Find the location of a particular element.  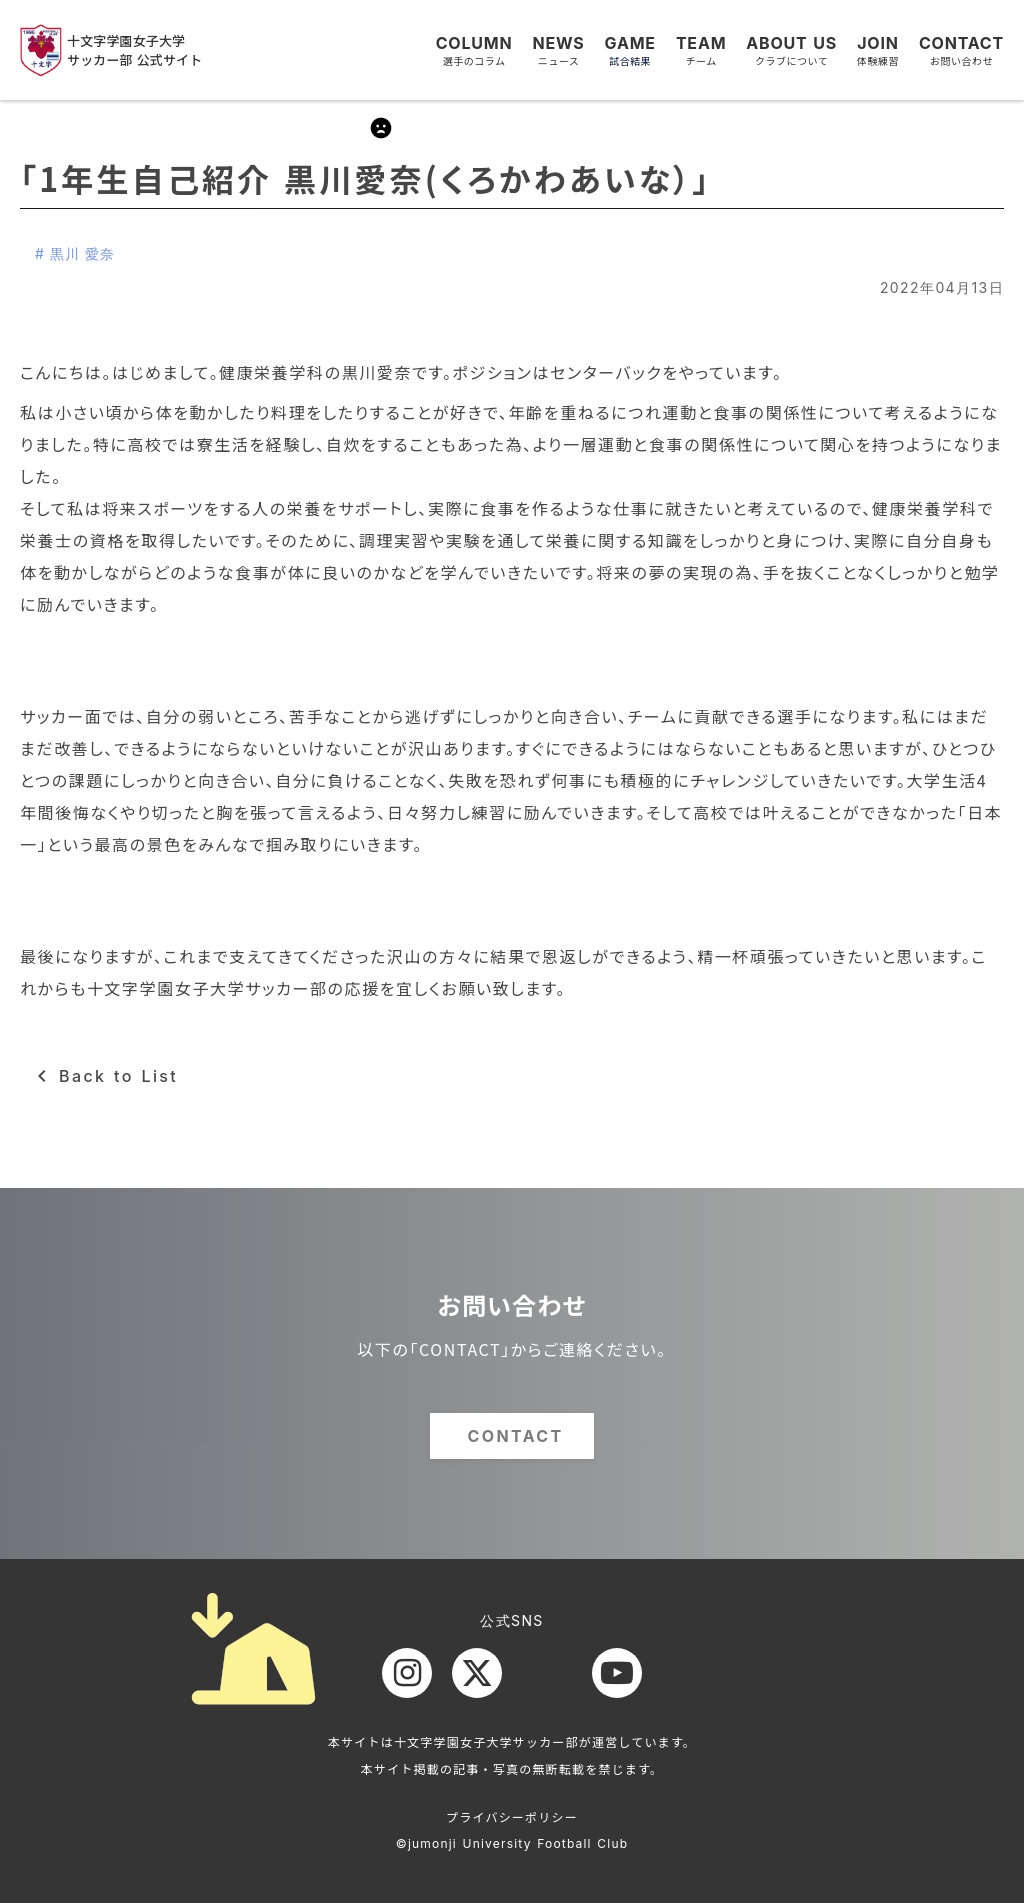

submit negative feedback or rating is located at coordinates (381, 128).